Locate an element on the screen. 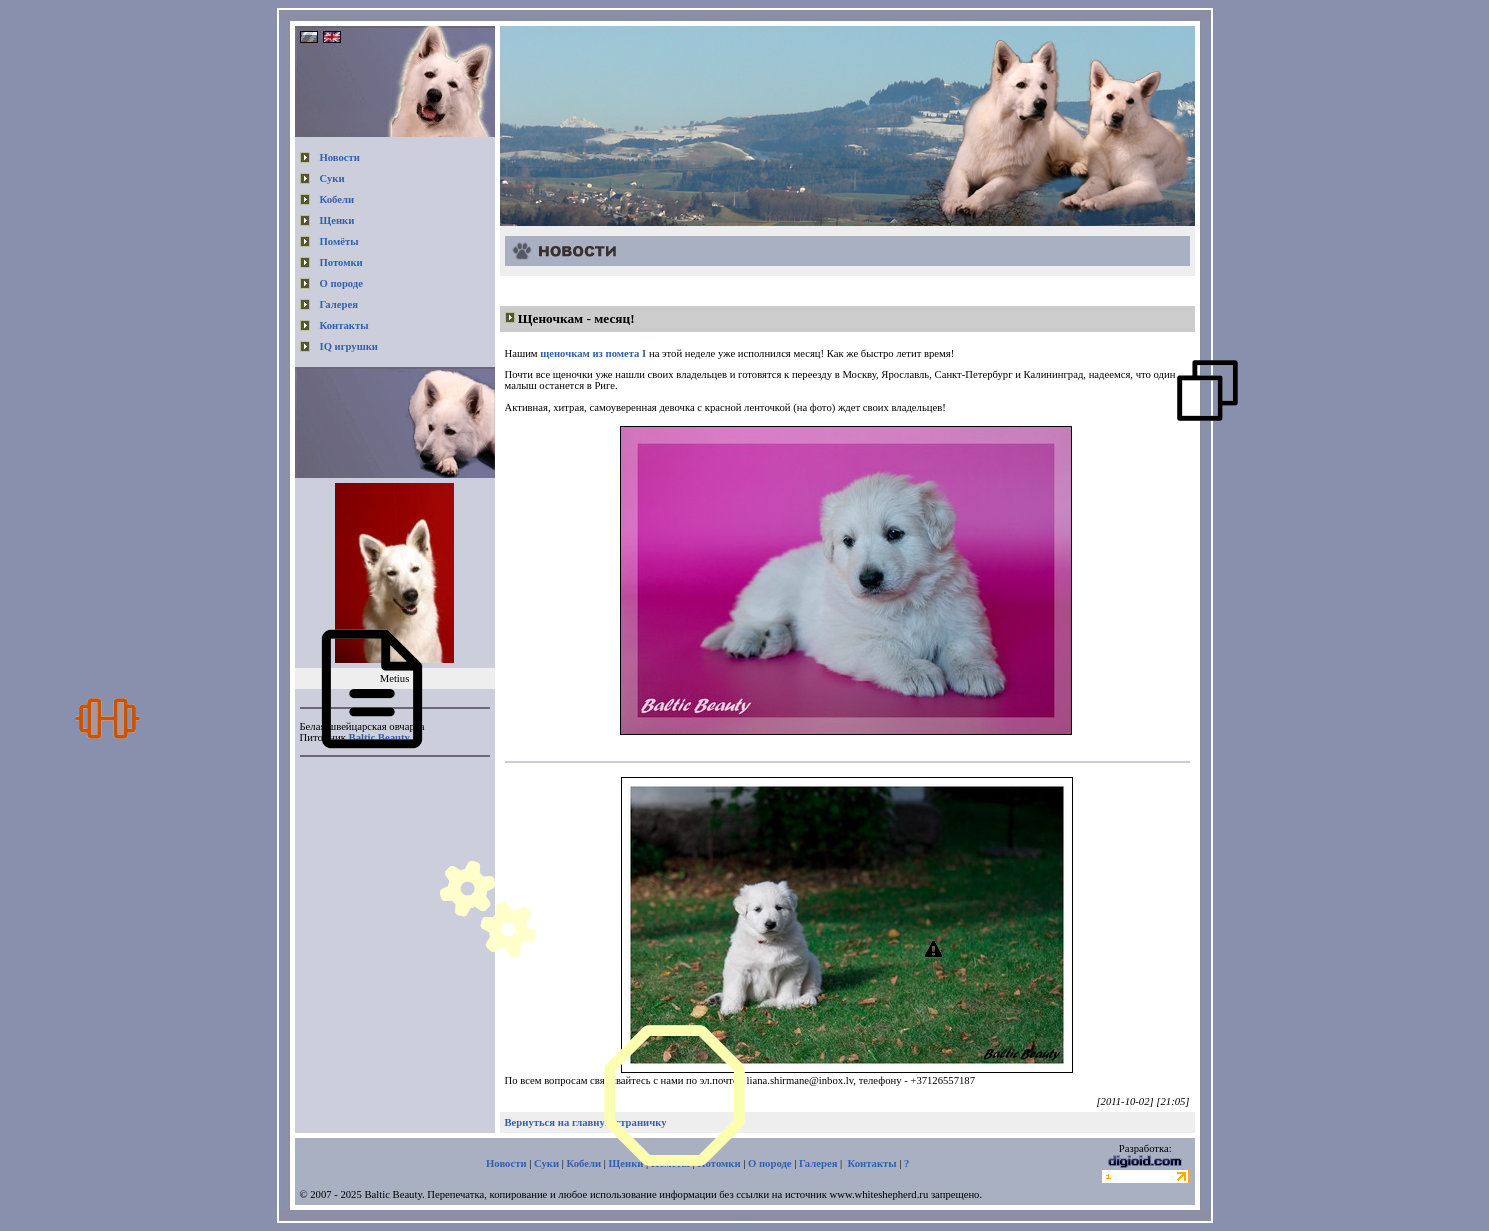 The width and height of the screenshot is (1489, 1231). access workout or fitness features is located at coordinates (107, 718).